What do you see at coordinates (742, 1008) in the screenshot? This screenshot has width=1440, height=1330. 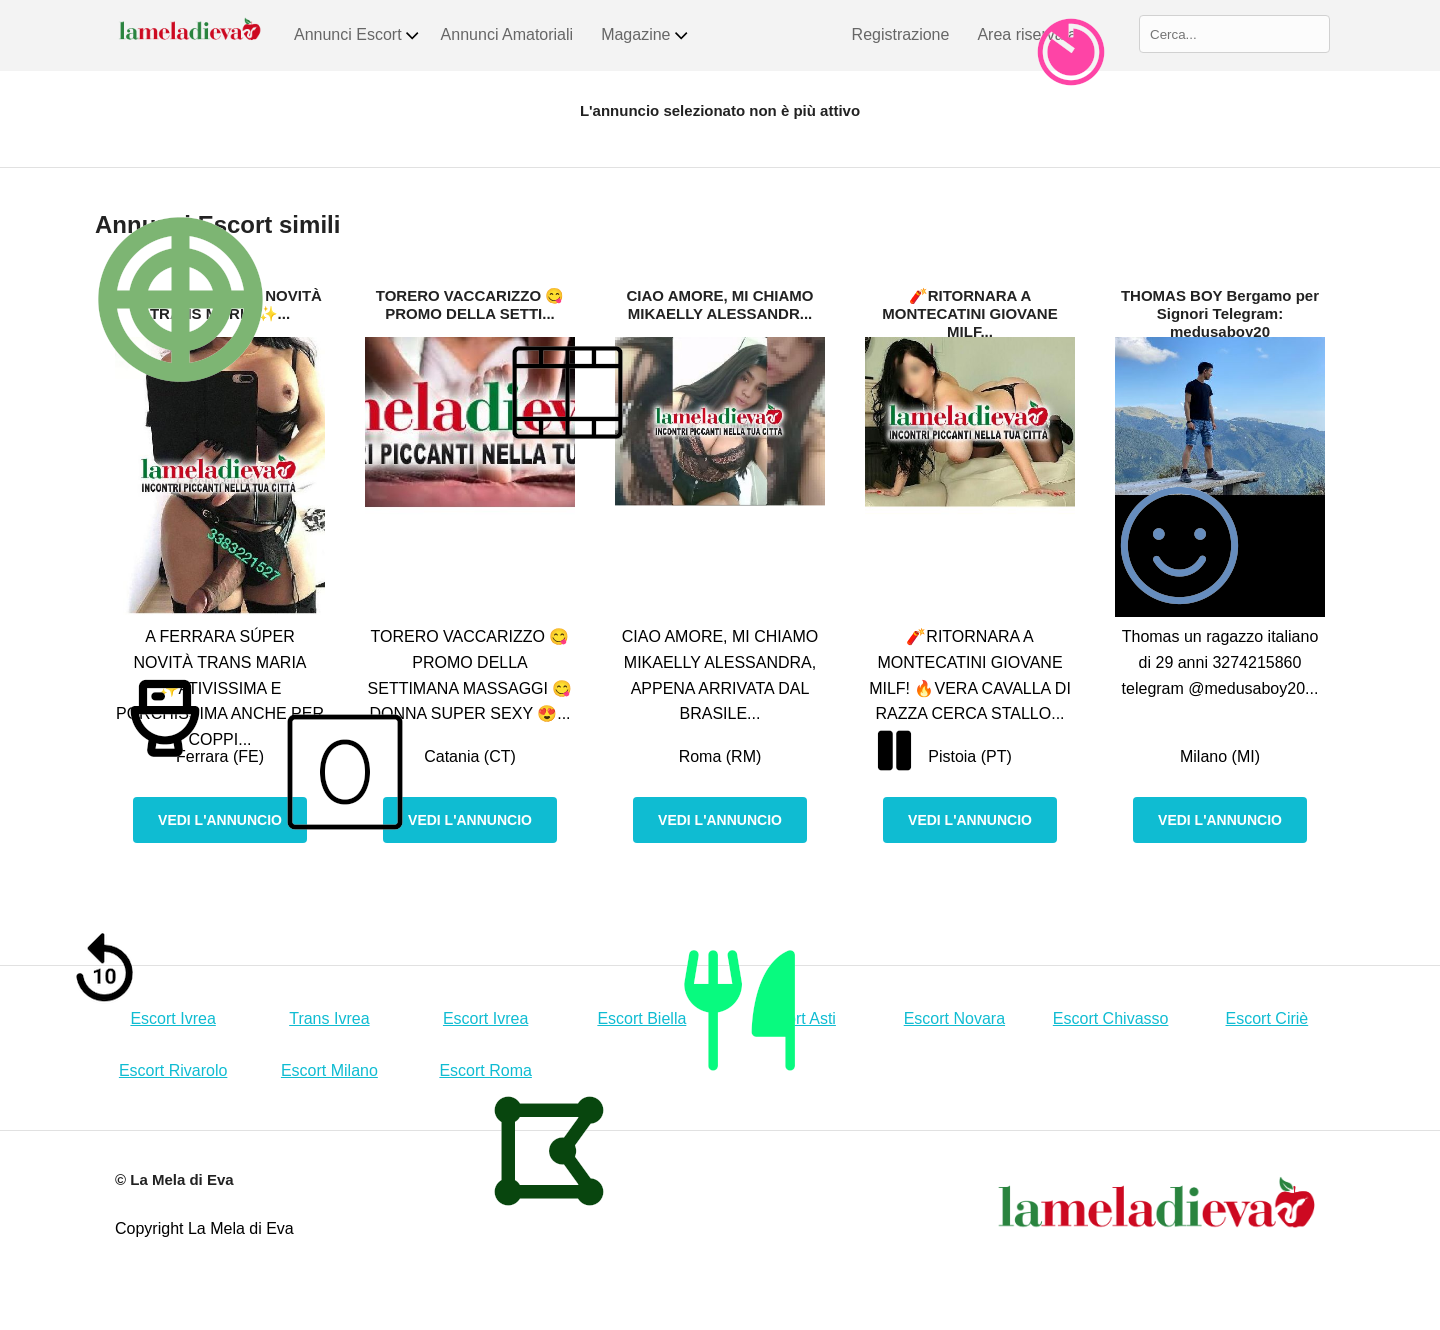 I see `access food and dining options` at bounding box center [742, 1008].